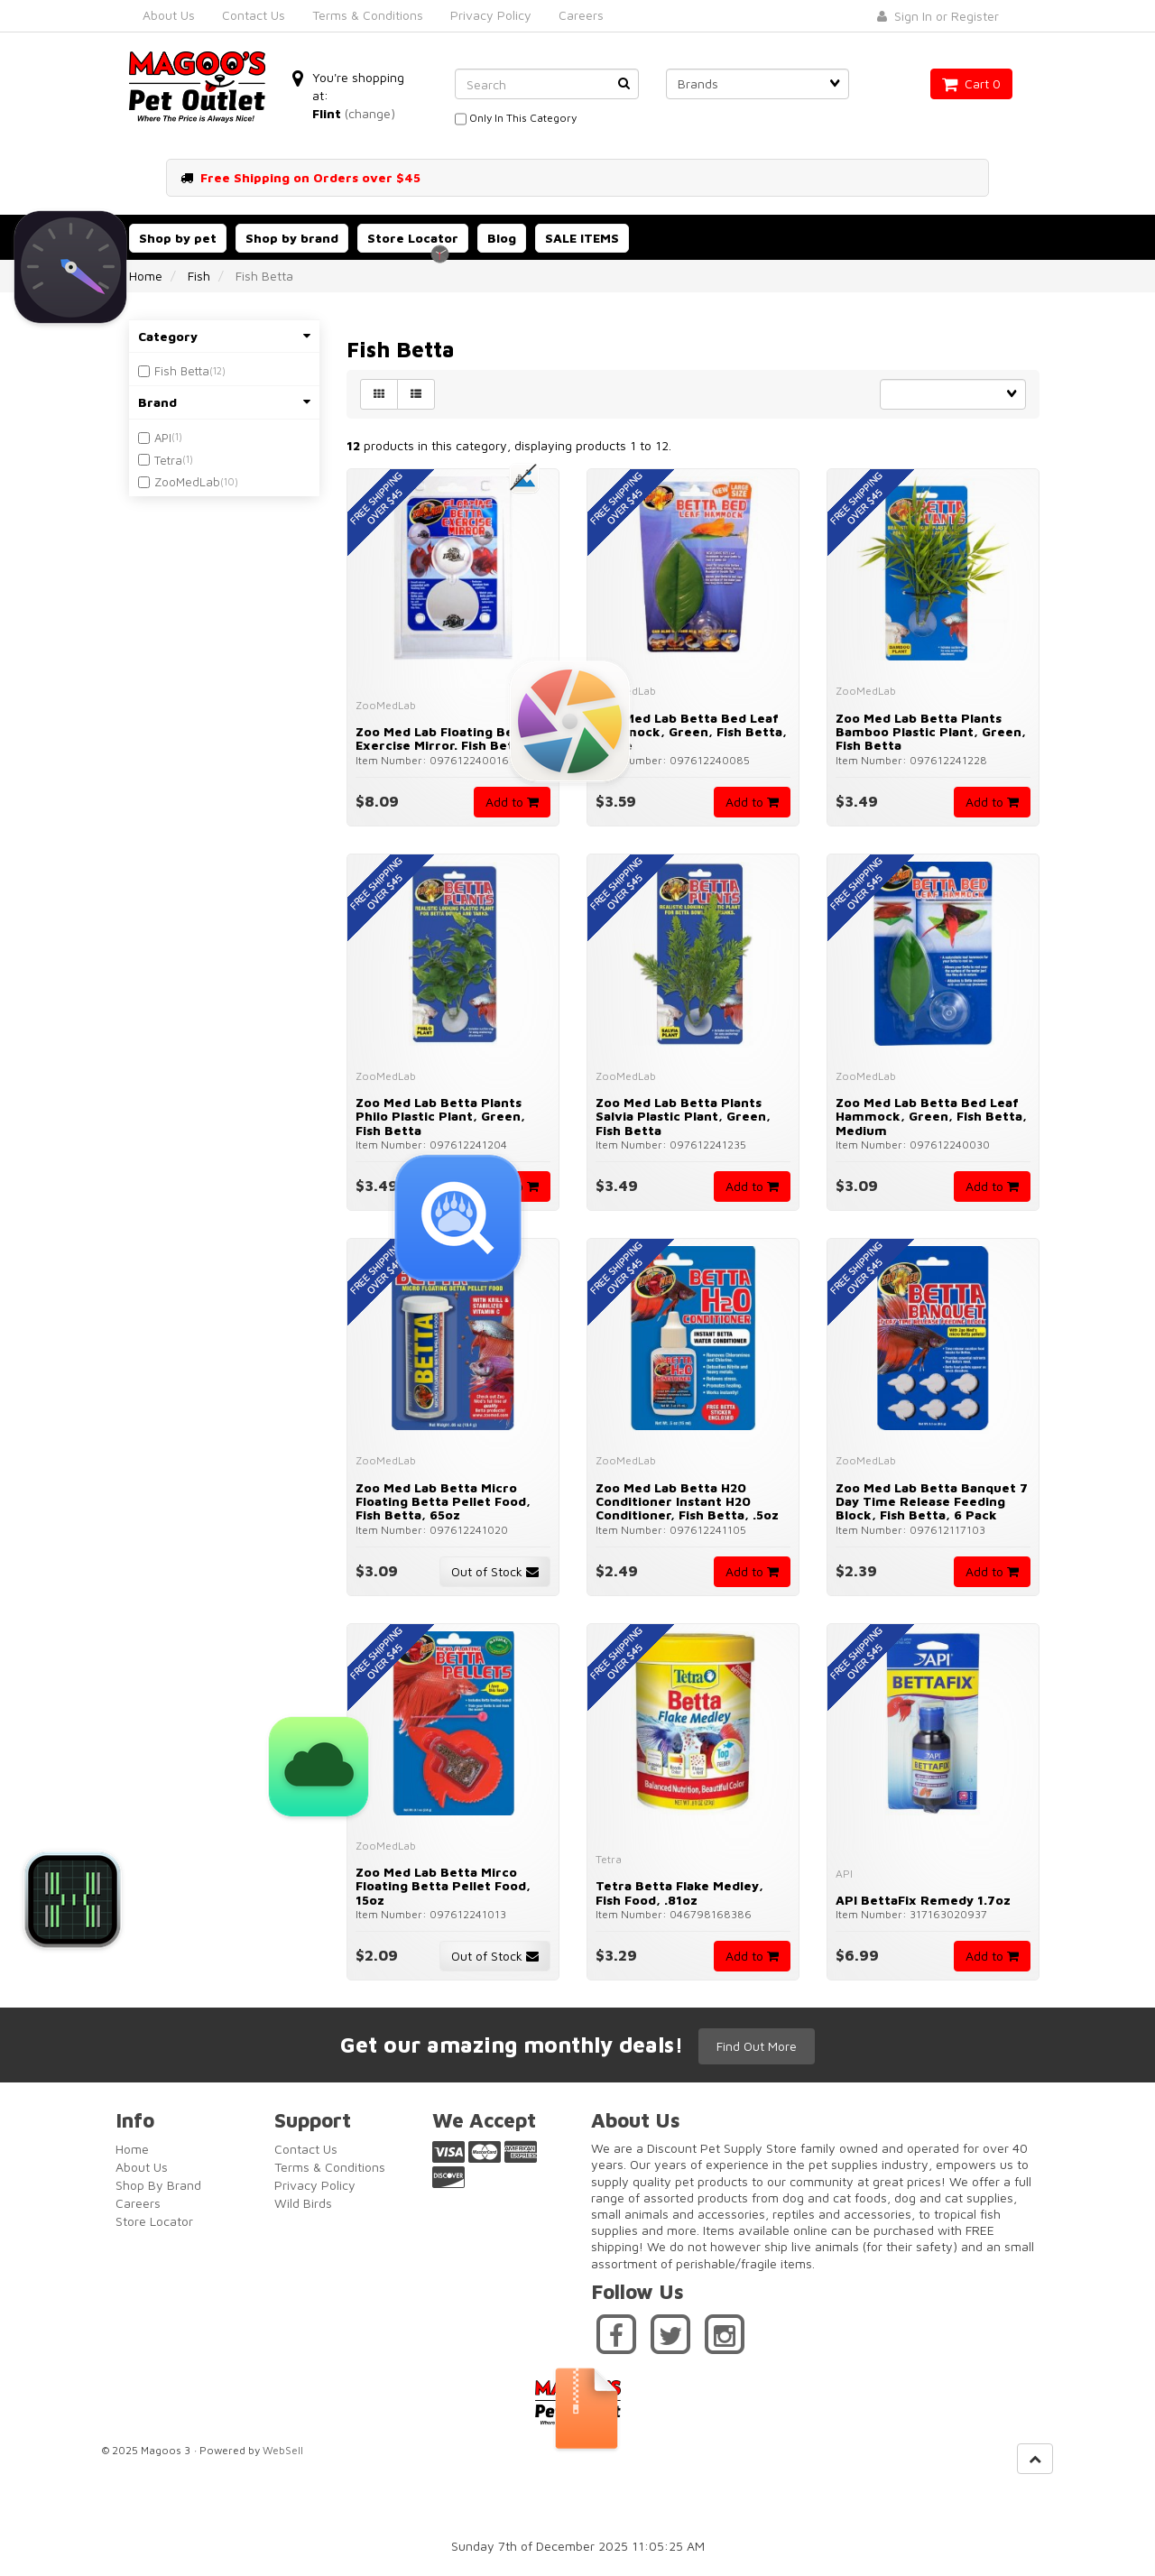  Describe the element at coordinates (439, 254) in the screenshot. I see `open the clocks app` at that location.